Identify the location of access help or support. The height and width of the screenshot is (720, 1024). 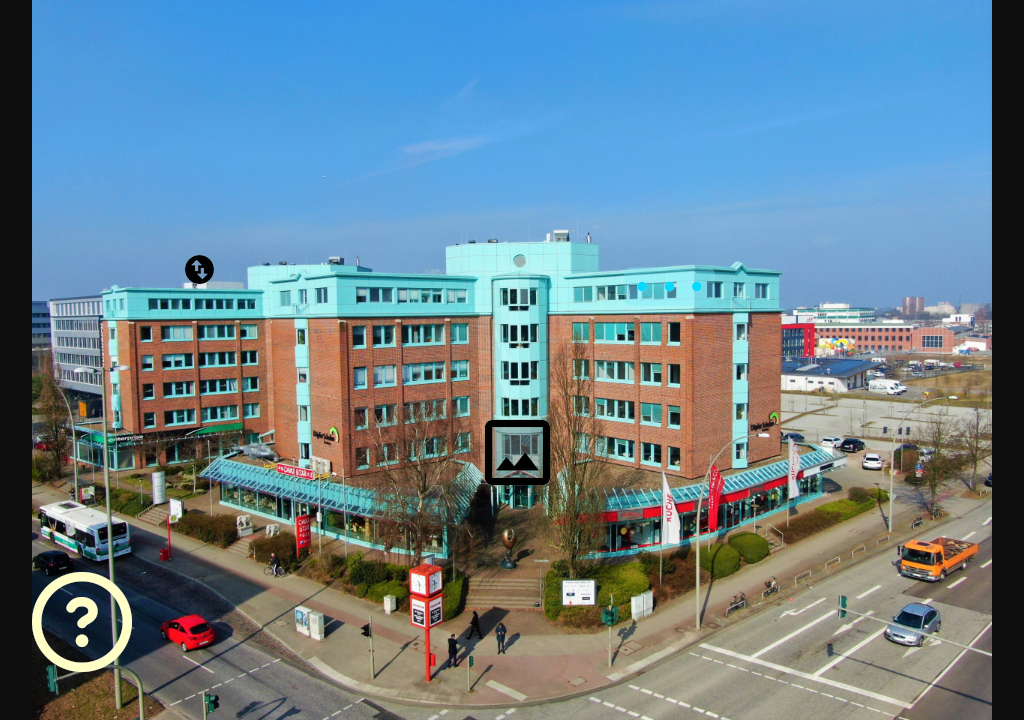
(82, 622).